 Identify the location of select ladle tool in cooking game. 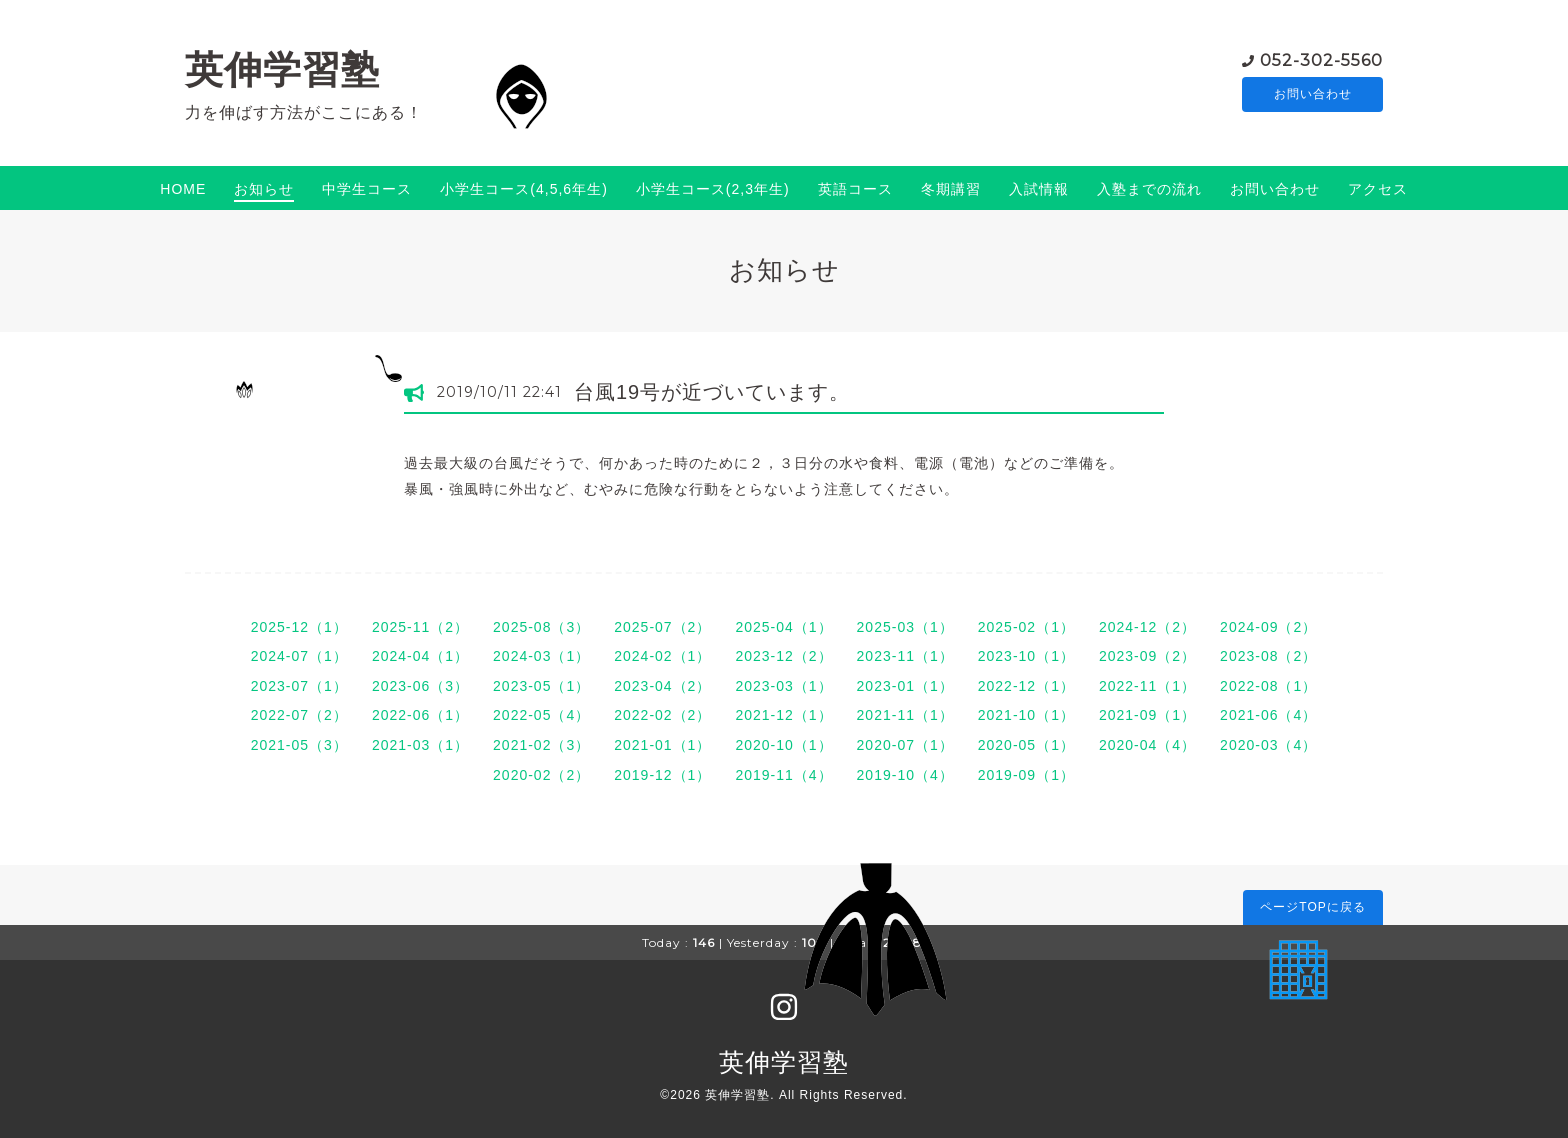
(388, 368).